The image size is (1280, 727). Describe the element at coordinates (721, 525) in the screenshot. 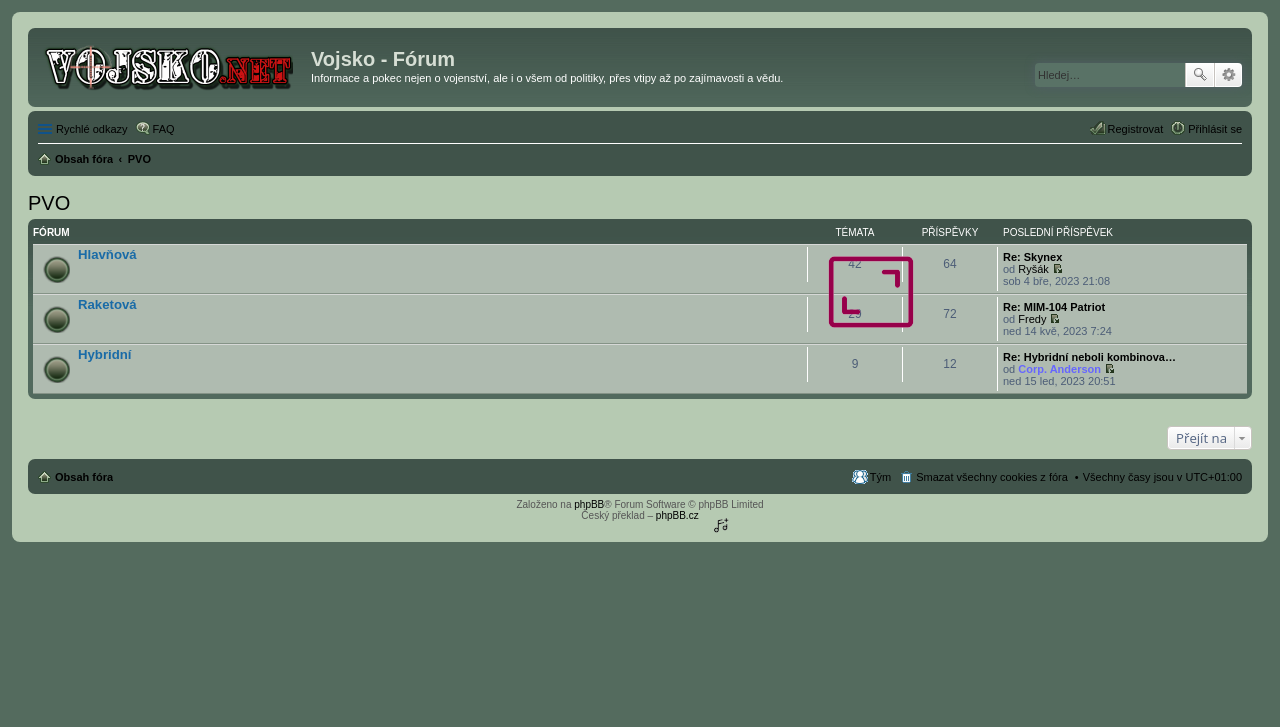

I see `add a new song to your library` at that location.